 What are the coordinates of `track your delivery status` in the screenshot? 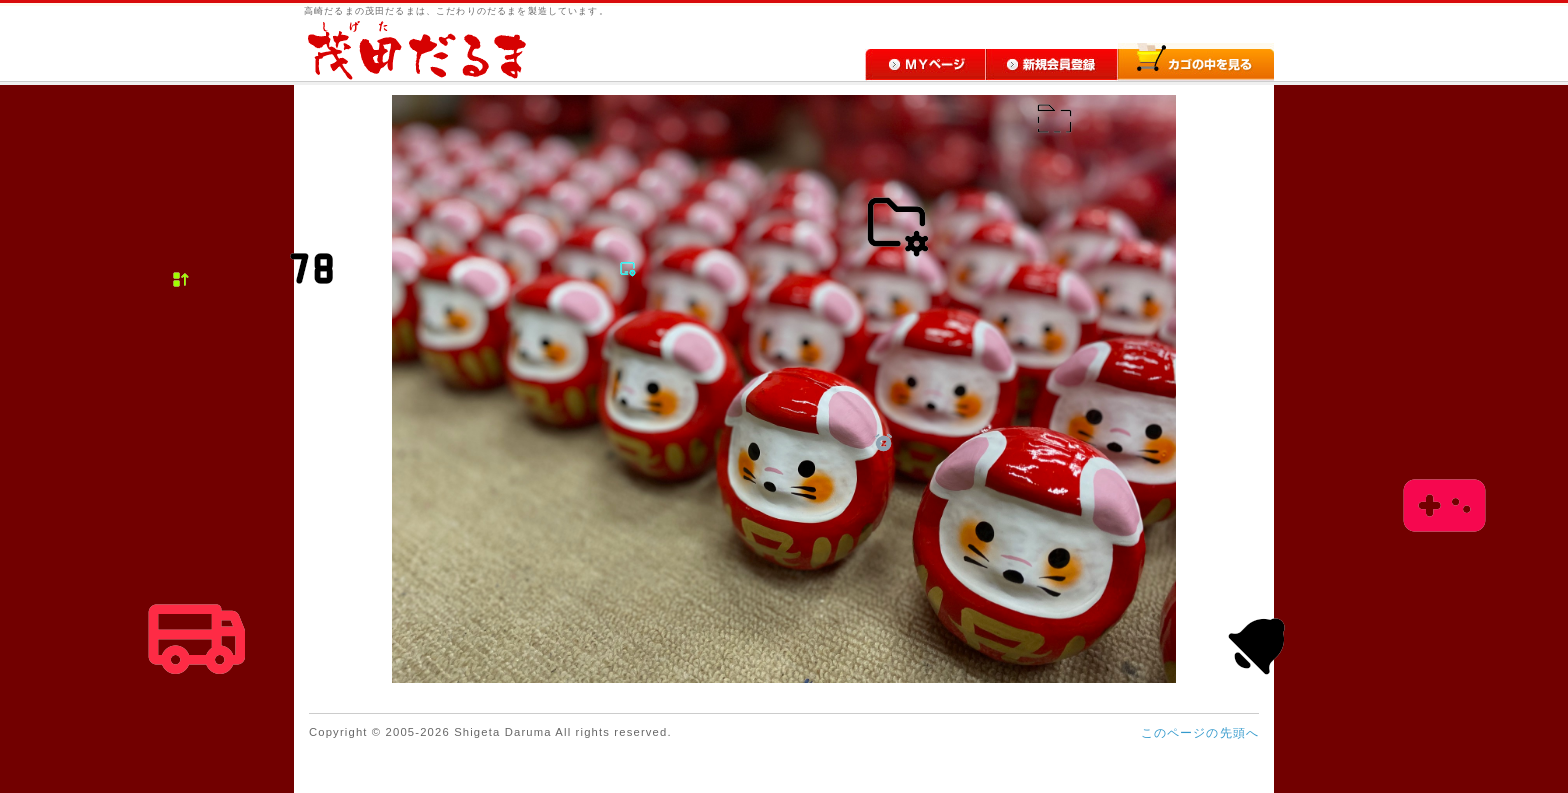 It's located at (194, 634).